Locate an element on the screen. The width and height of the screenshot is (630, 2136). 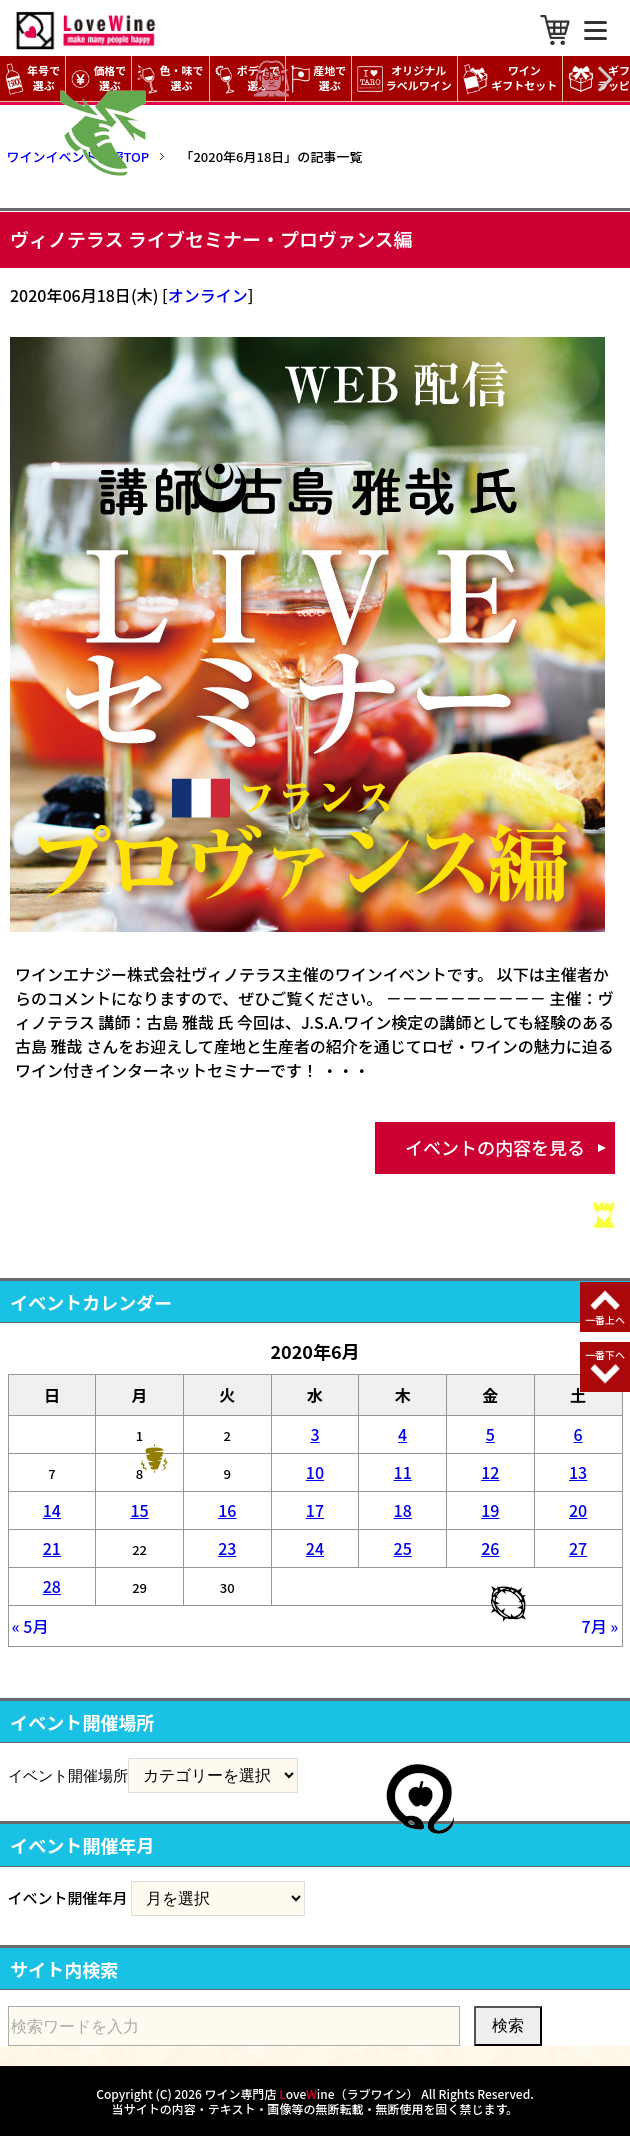
indicates a trip hazard or stumble is located at coordinates (103, 133).